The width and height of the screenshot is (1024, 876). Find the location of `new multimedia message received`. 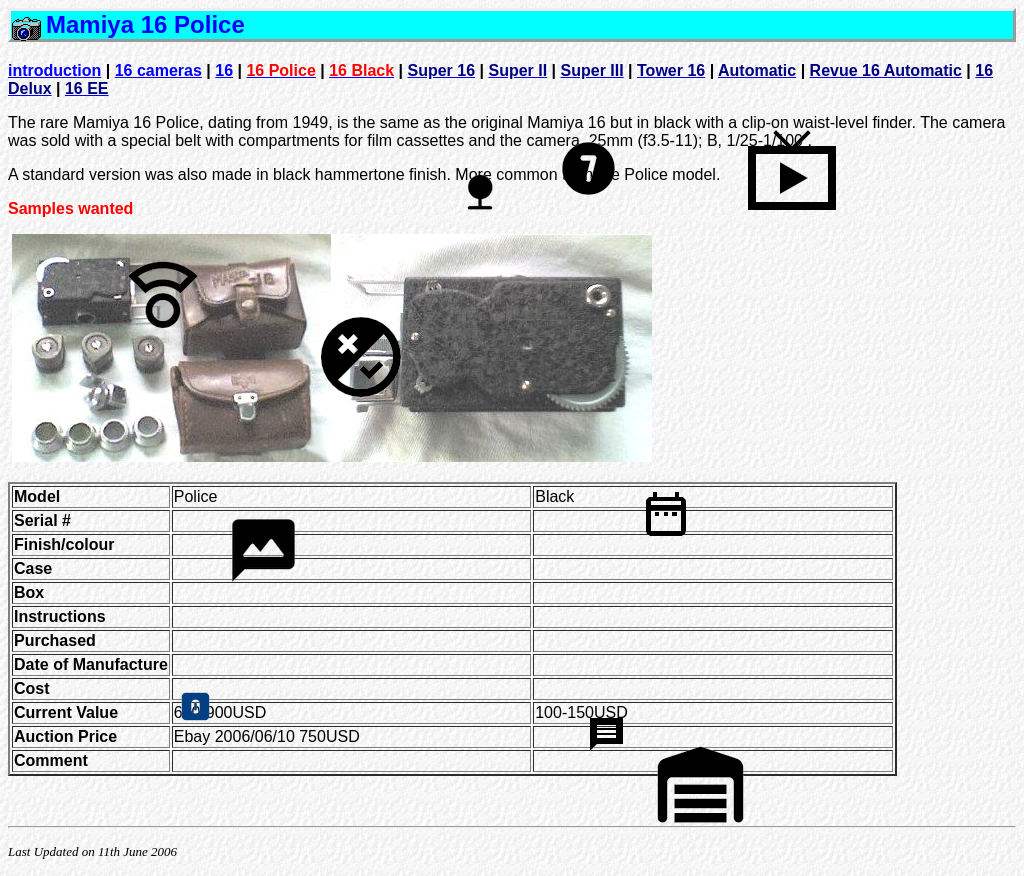

new multimedia message received is located at coordinates (263, 550).